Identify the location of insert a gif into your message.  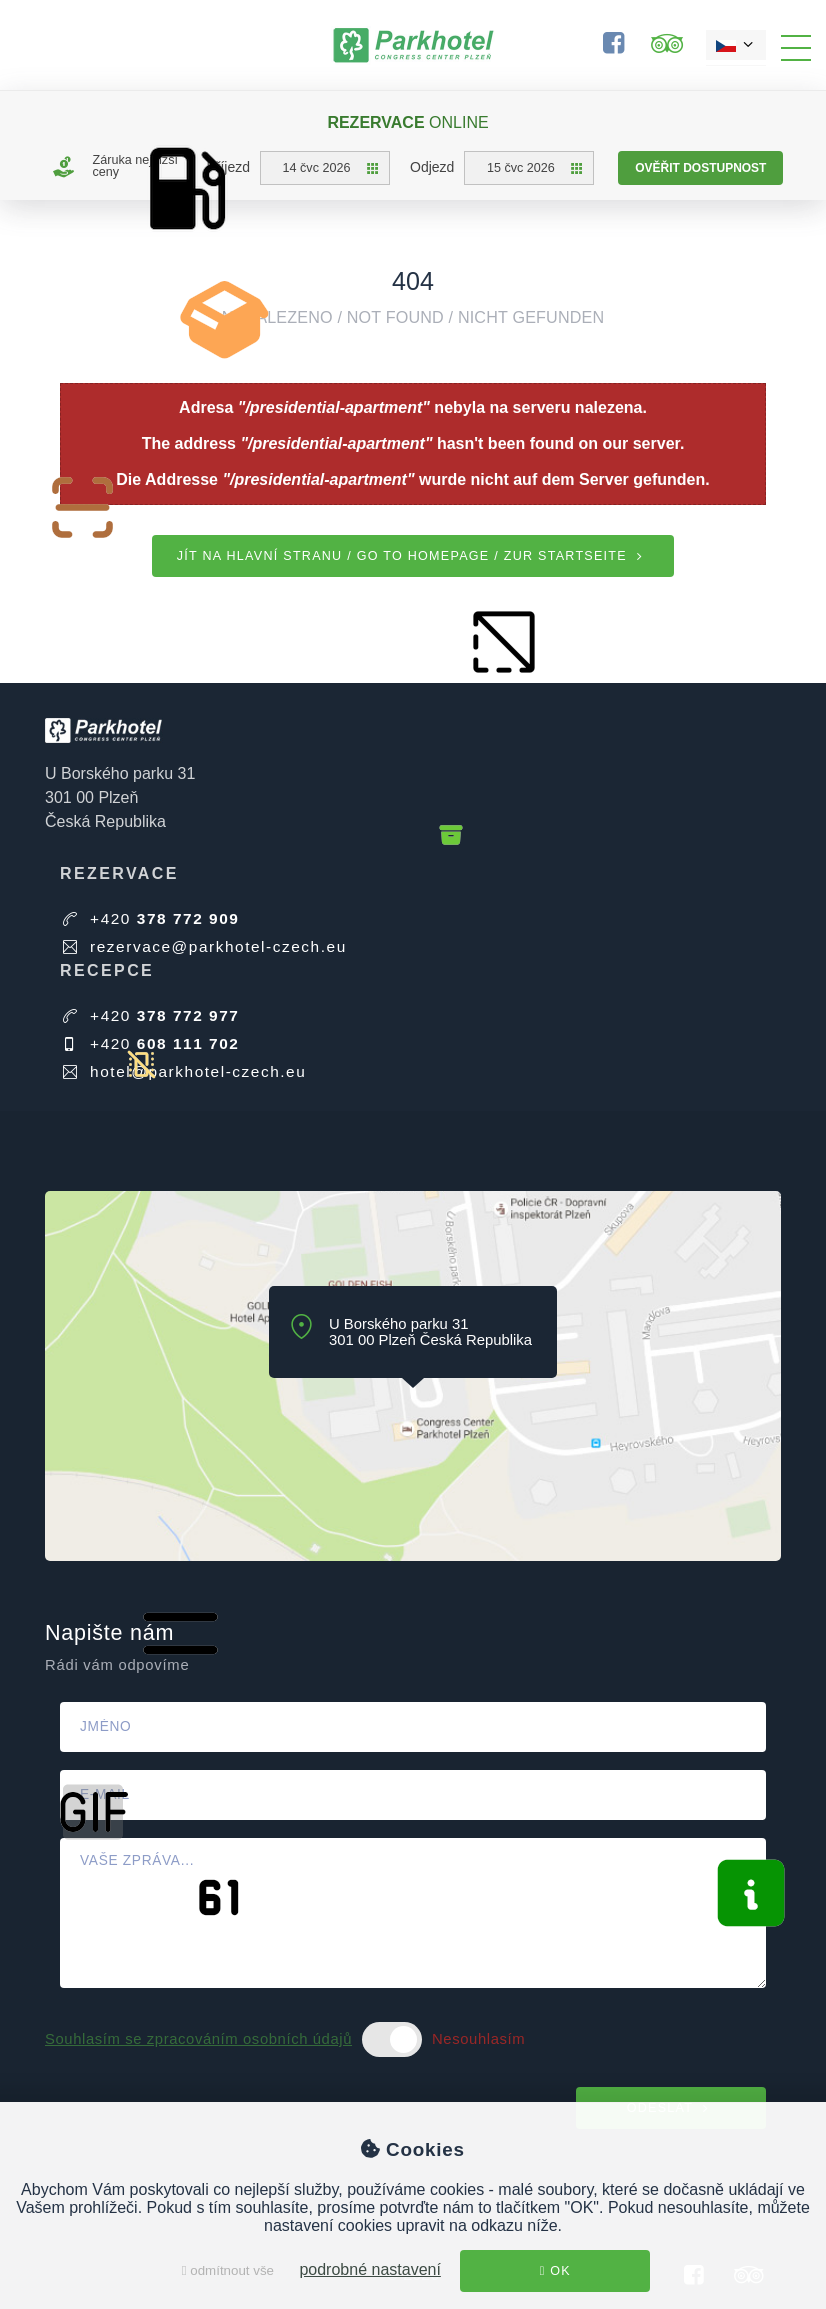
(93, 1812).